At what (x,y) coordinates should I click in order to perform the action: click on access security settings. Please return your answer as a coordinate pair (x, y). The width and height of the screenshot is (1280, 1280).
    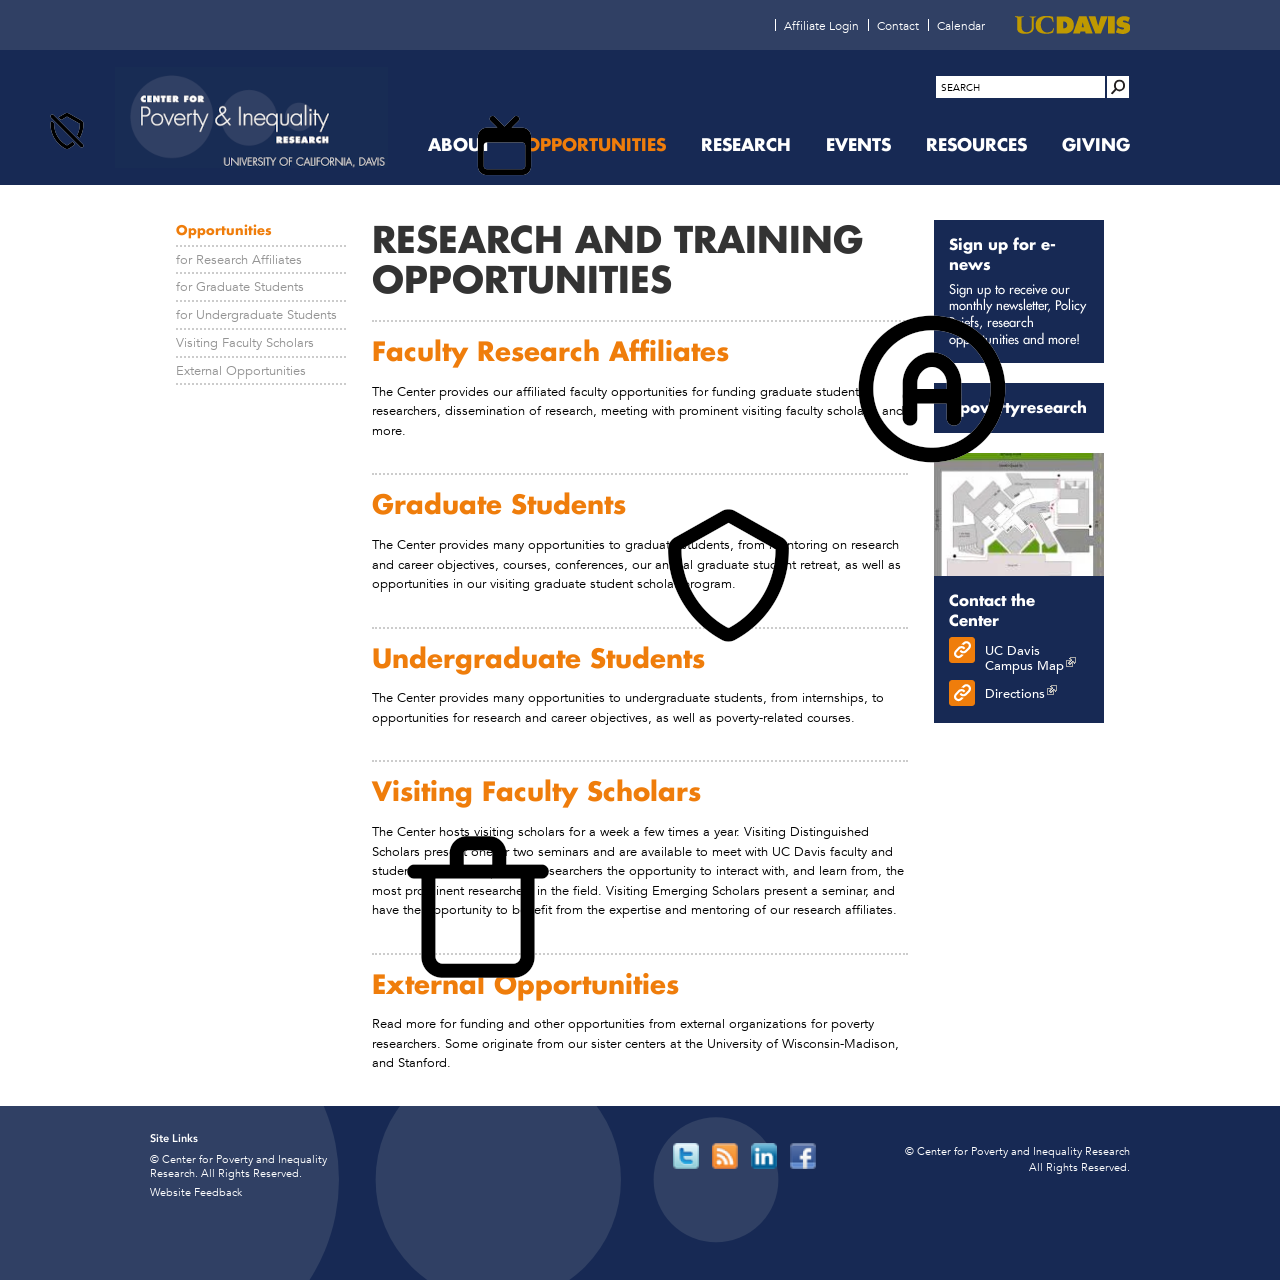
    Looking at the image, I should click on (728, 575).